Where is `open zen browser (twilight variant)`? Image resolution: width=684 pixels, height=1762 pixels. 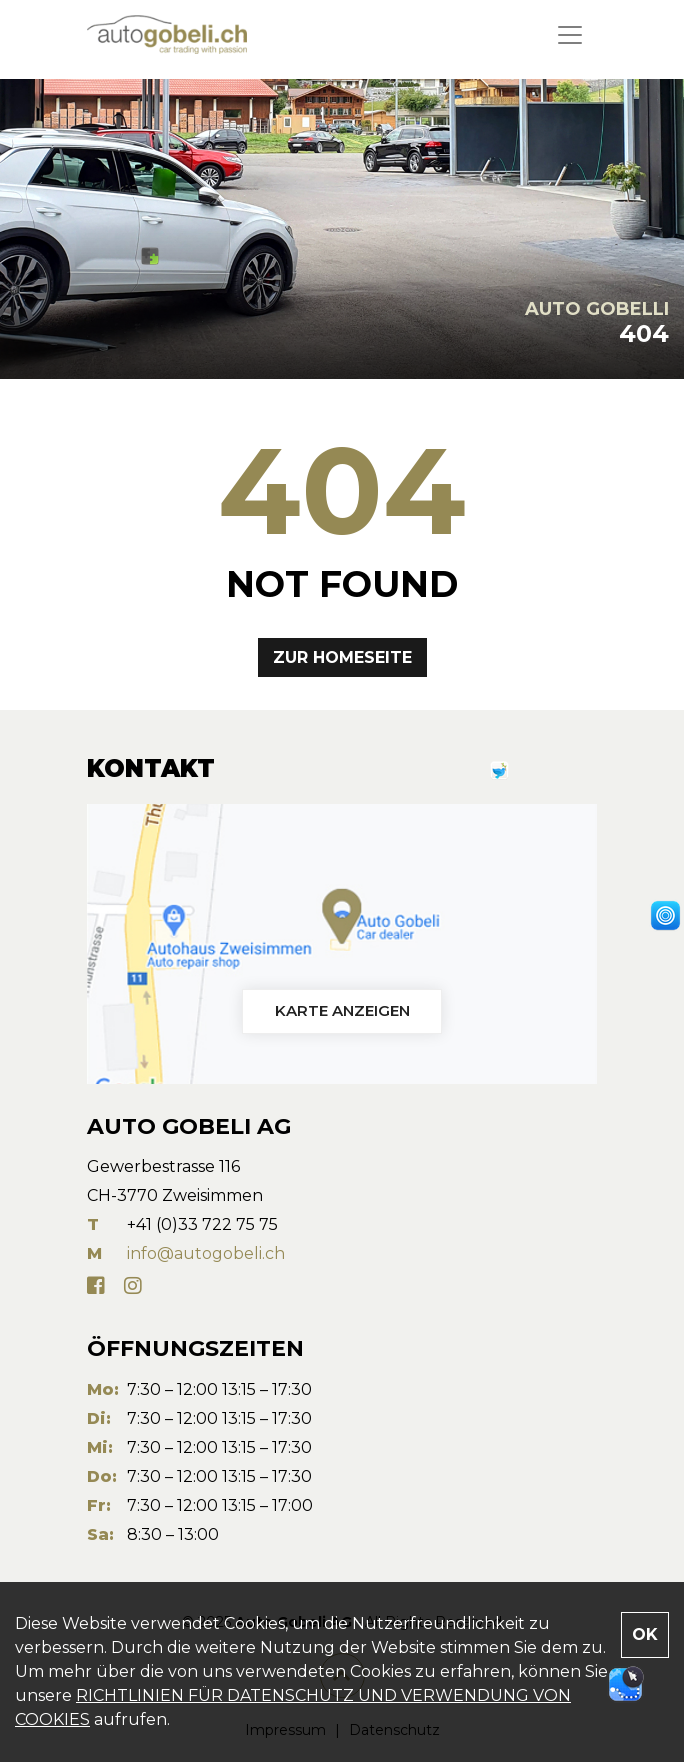
open zen browser (twilight variant) is located at coordinates (665, 915).